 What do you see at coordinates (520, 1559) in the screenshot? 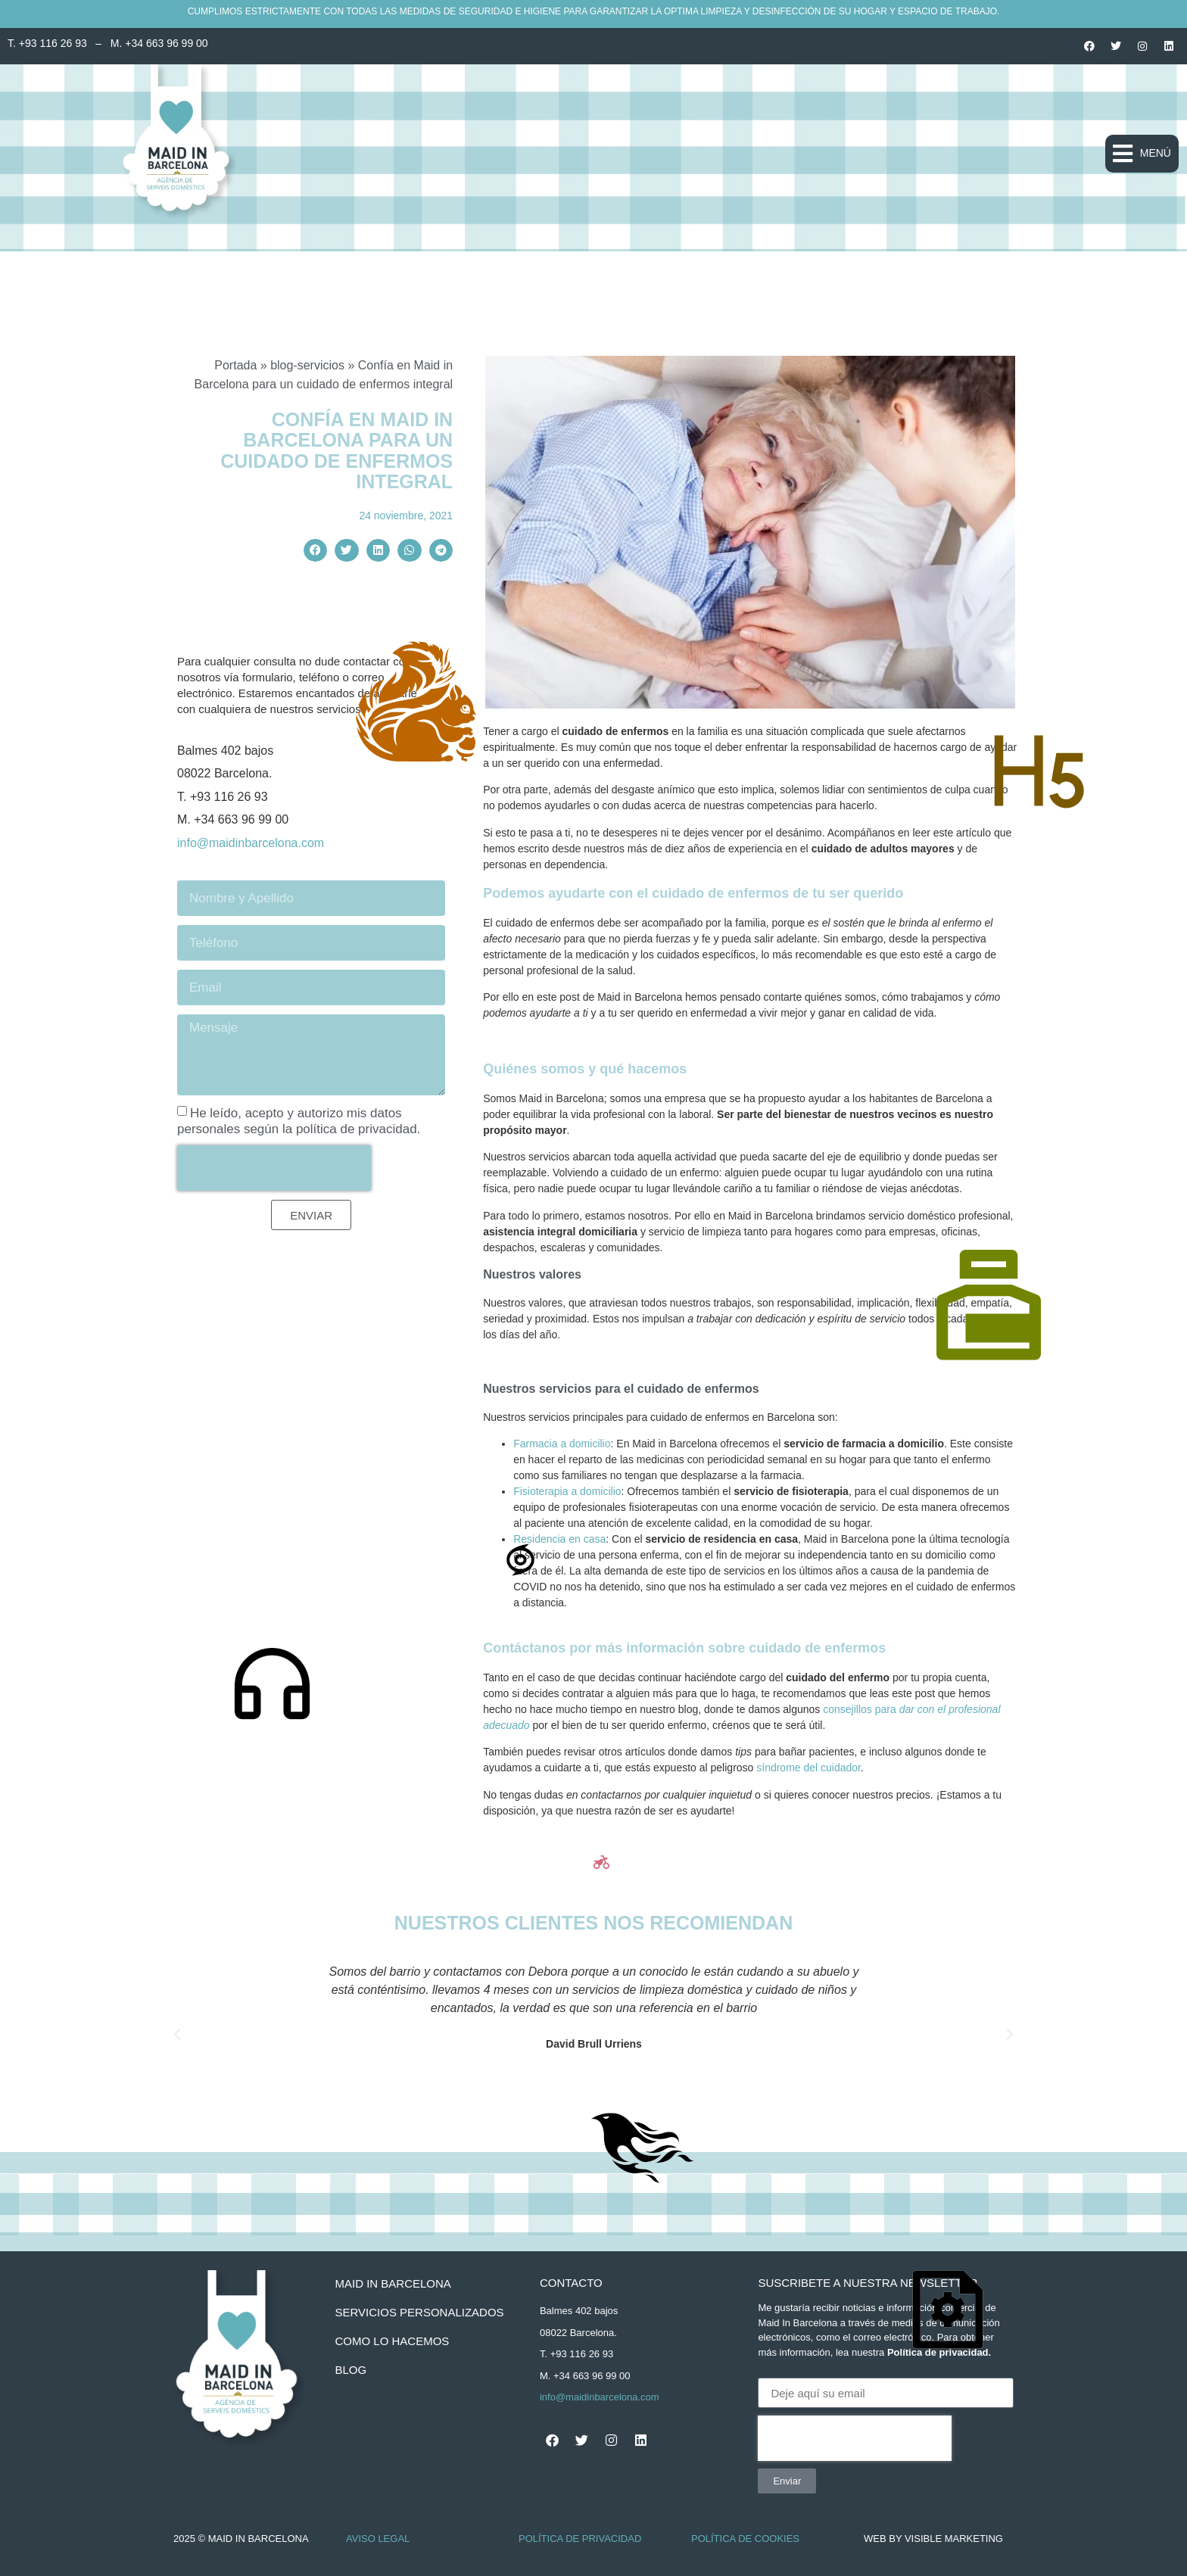
I see `indicates typhoon or hurricane weather alert` at bounding box center [520, 1559].